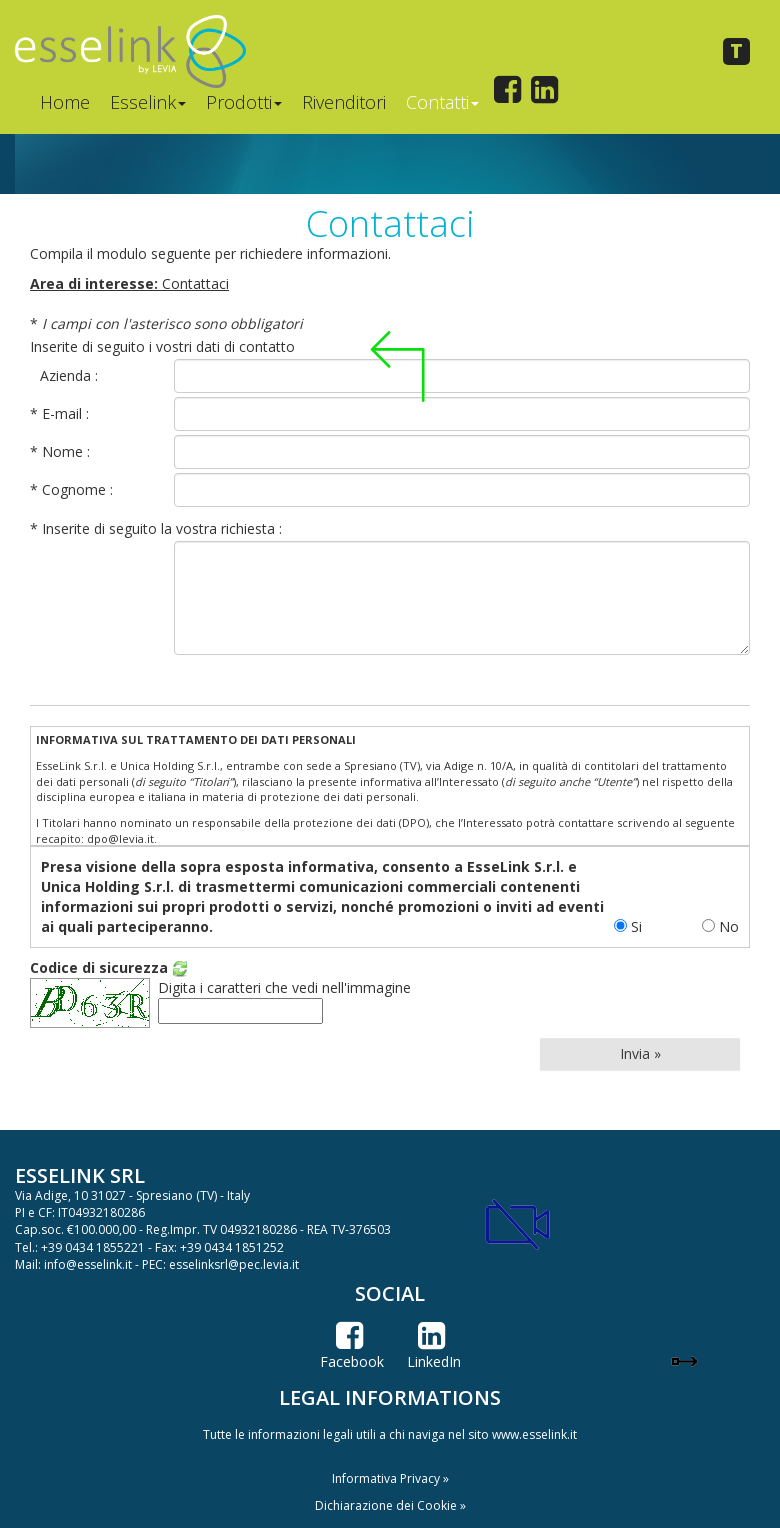 Image resolution: width=780 pixels, height=1528 pixels. What do you see at coordinates (515, 1224) in the screenshot?
I see `turn off camera or disable video` at bounding box center [515, 1224].